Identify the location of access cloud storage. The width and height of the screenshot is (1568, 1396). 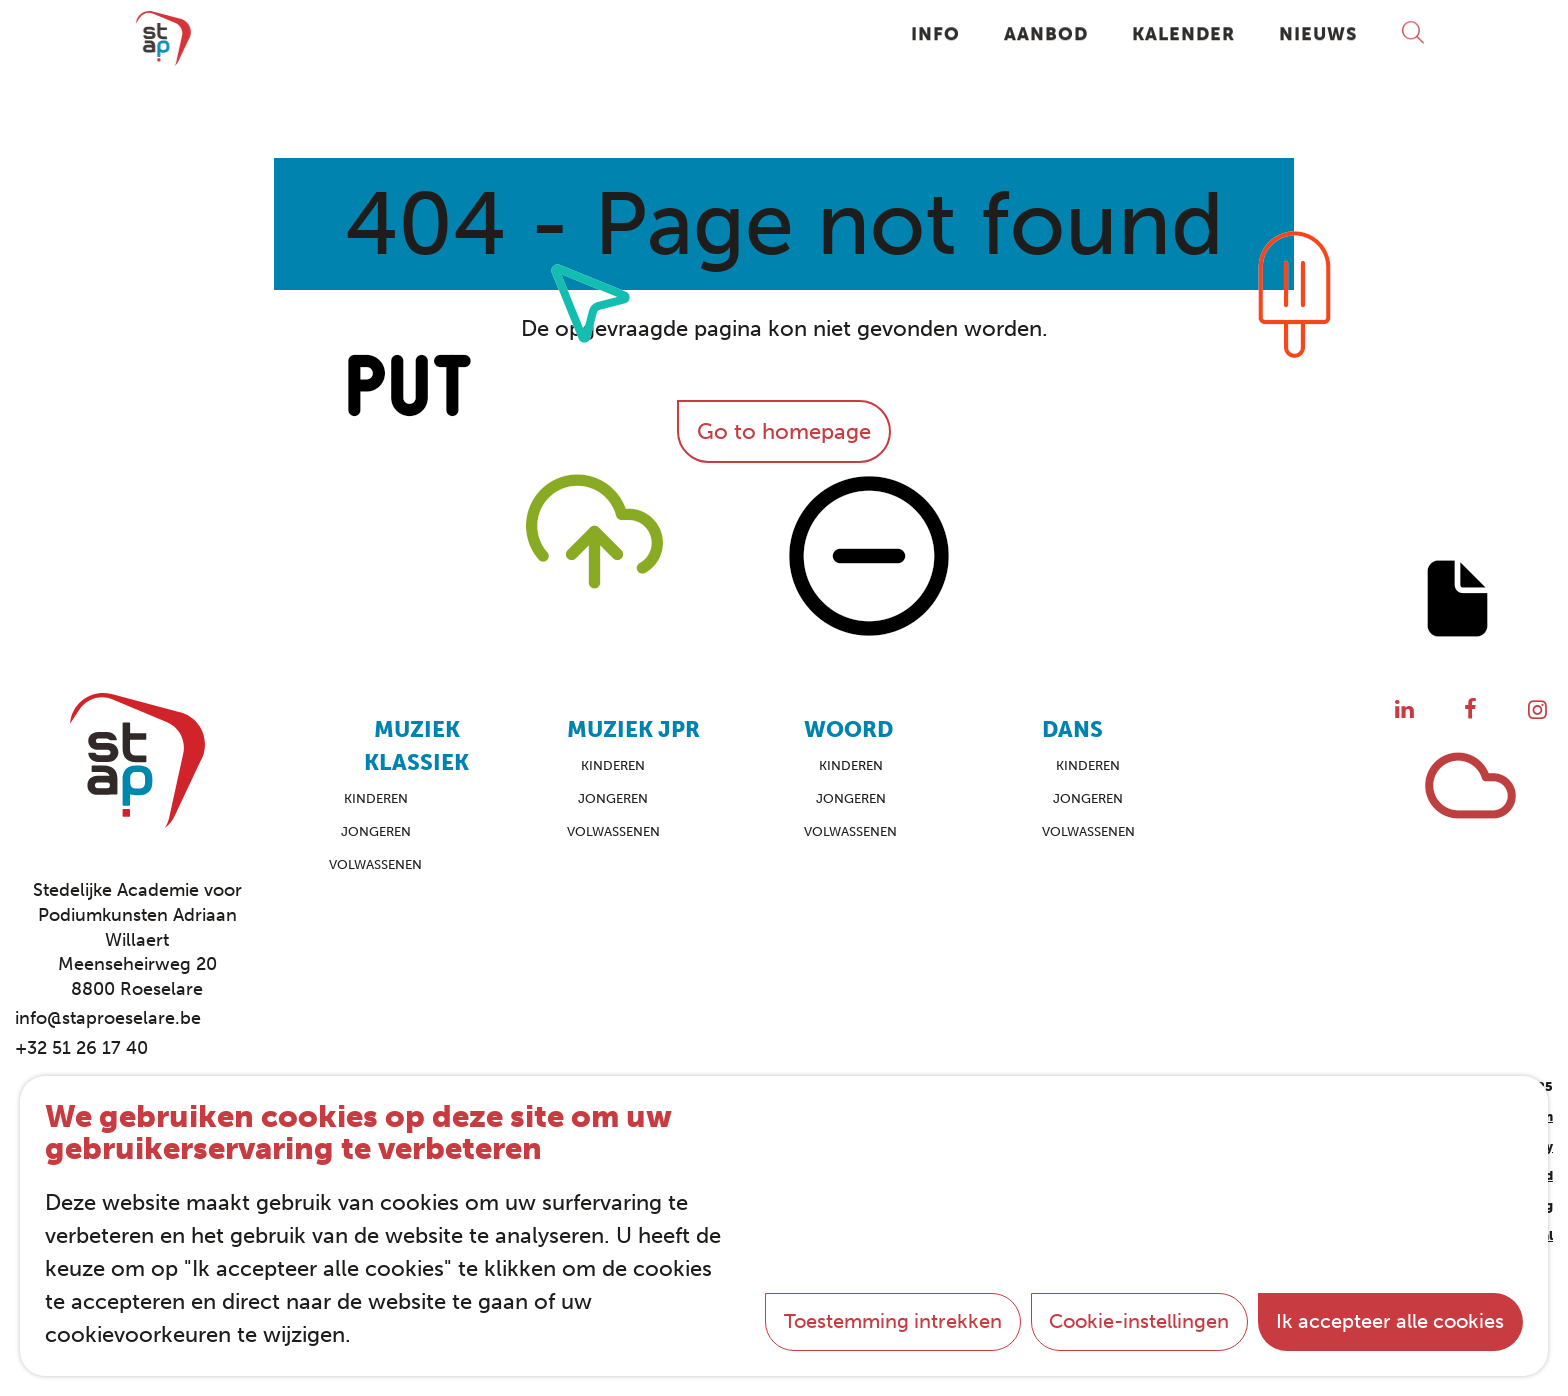
(1470, 785).